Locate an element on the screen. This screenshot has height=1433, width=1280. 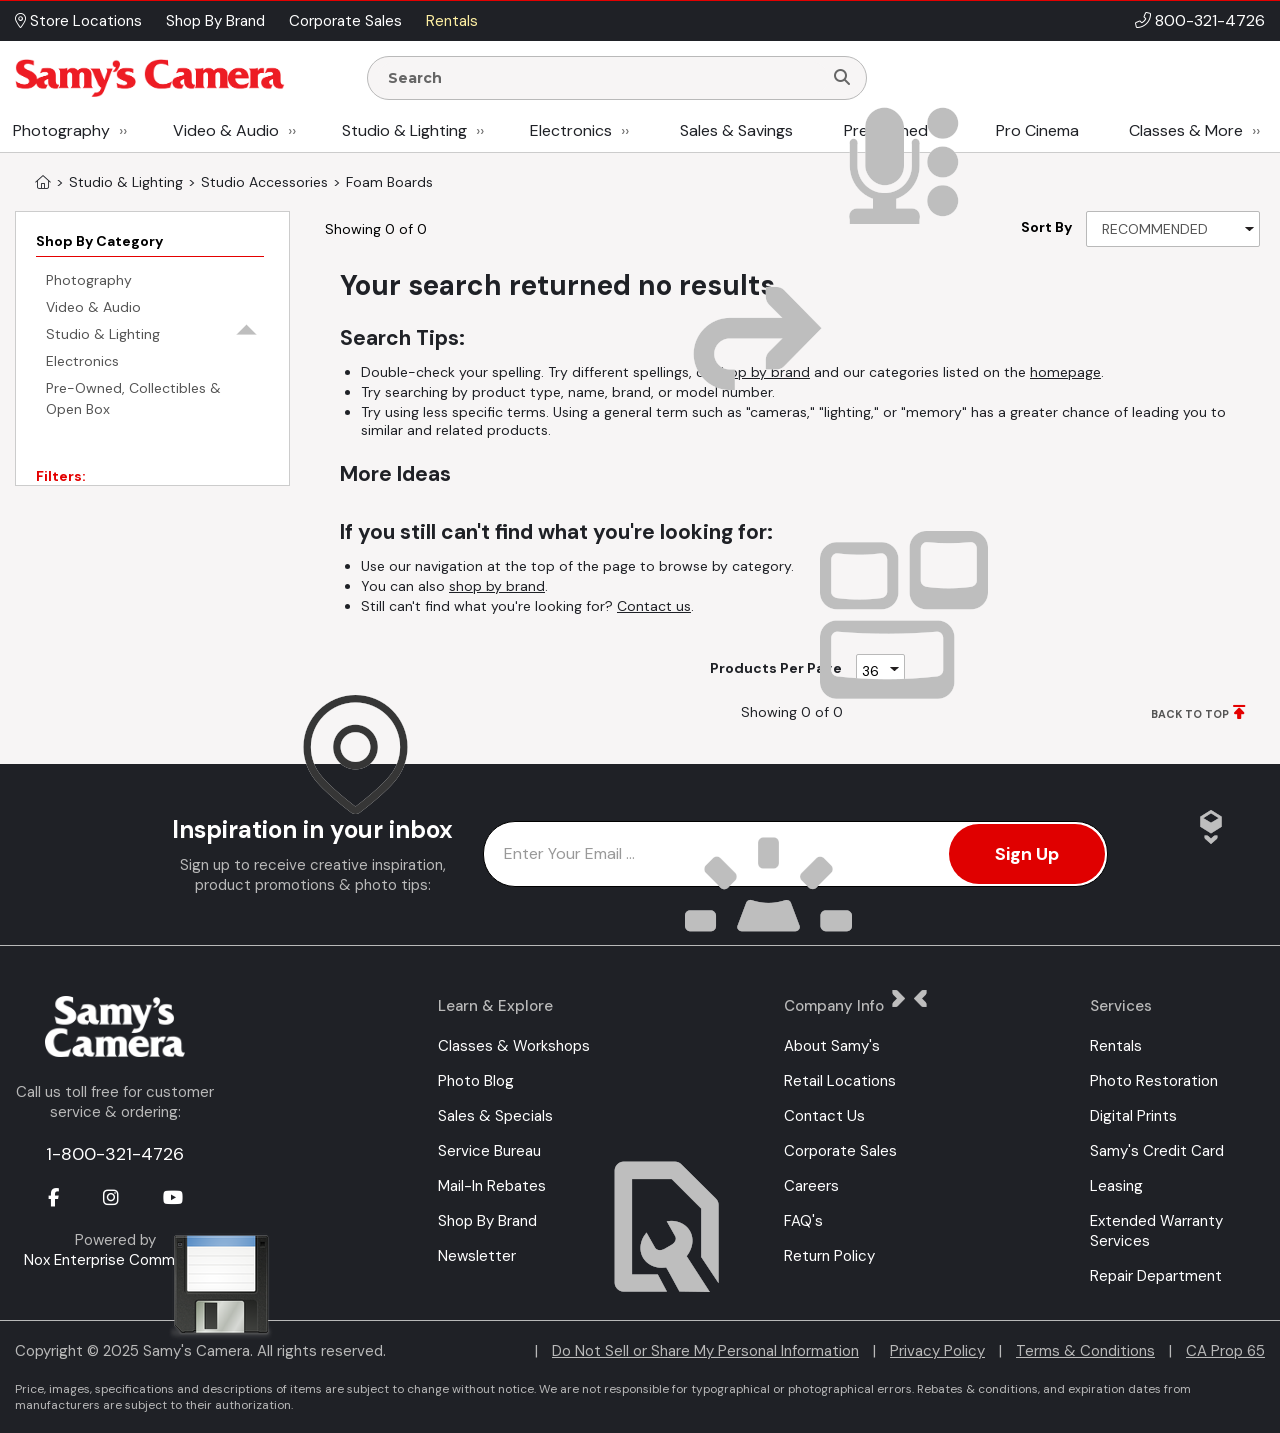
scroll or pan upward is located at coordinates (246, 330).